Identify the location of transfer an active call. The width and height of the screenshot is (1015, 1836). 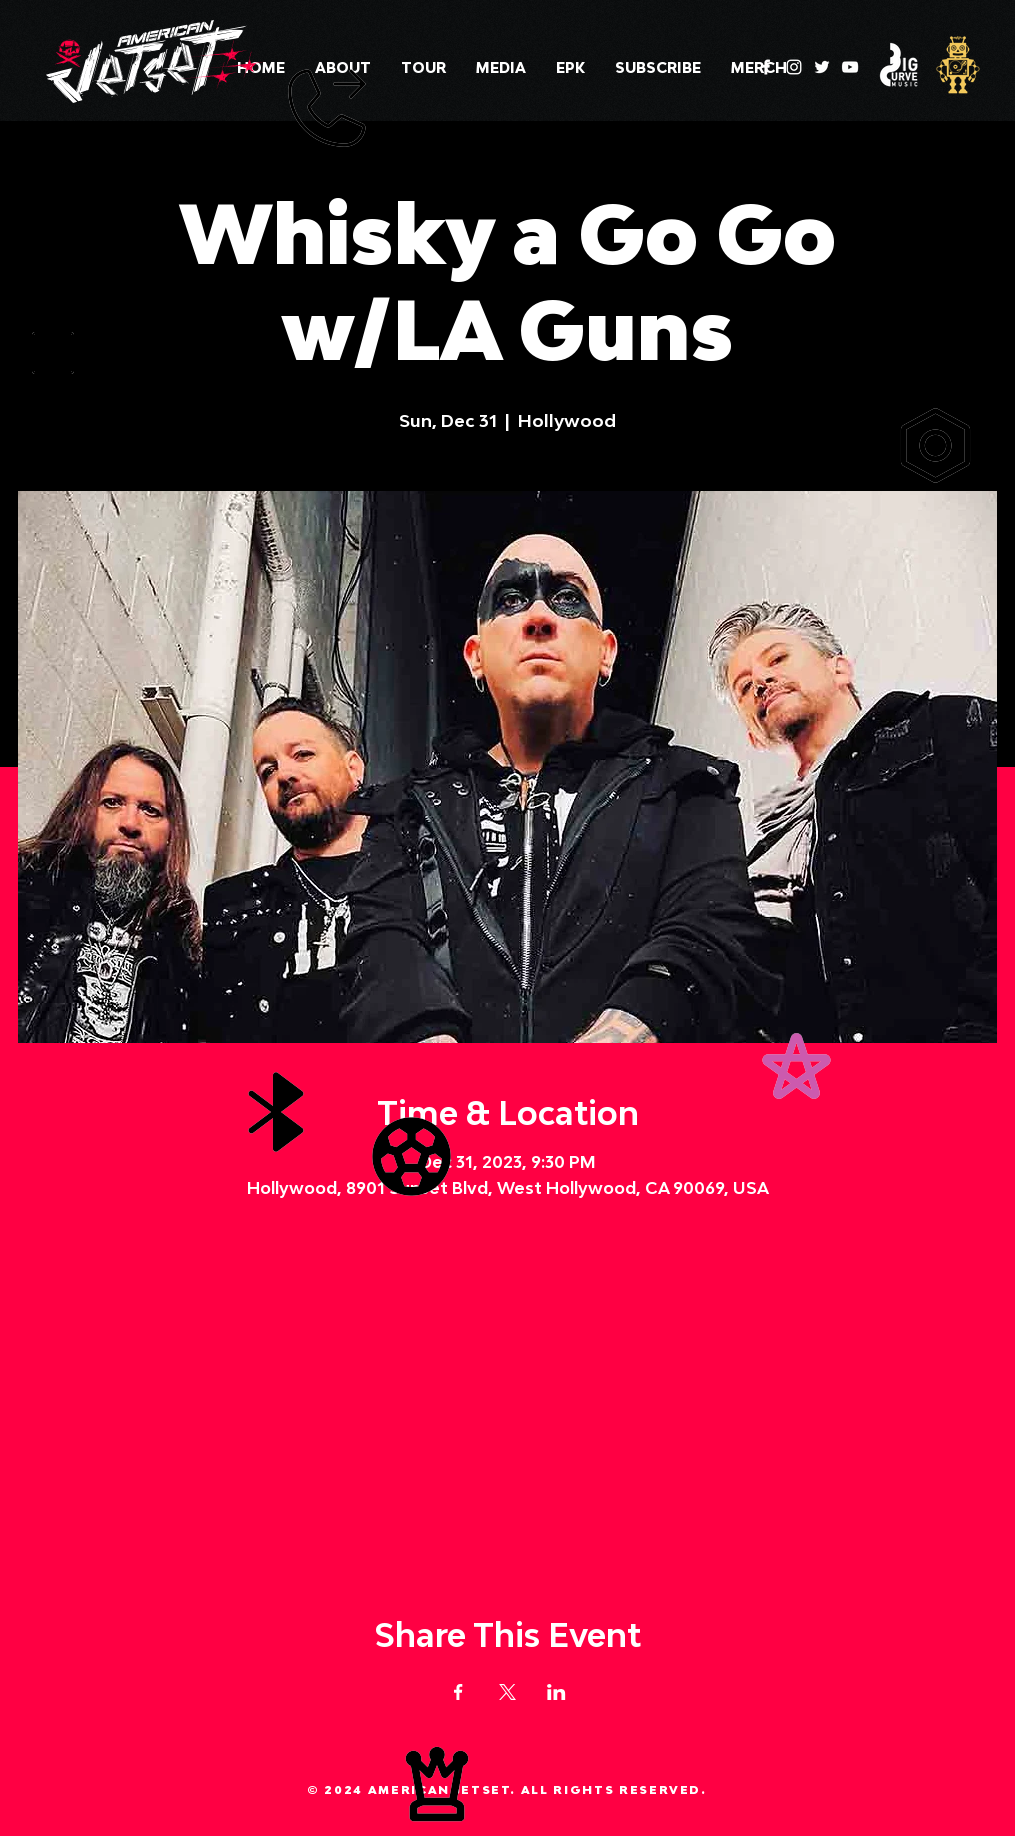
(328, 106).